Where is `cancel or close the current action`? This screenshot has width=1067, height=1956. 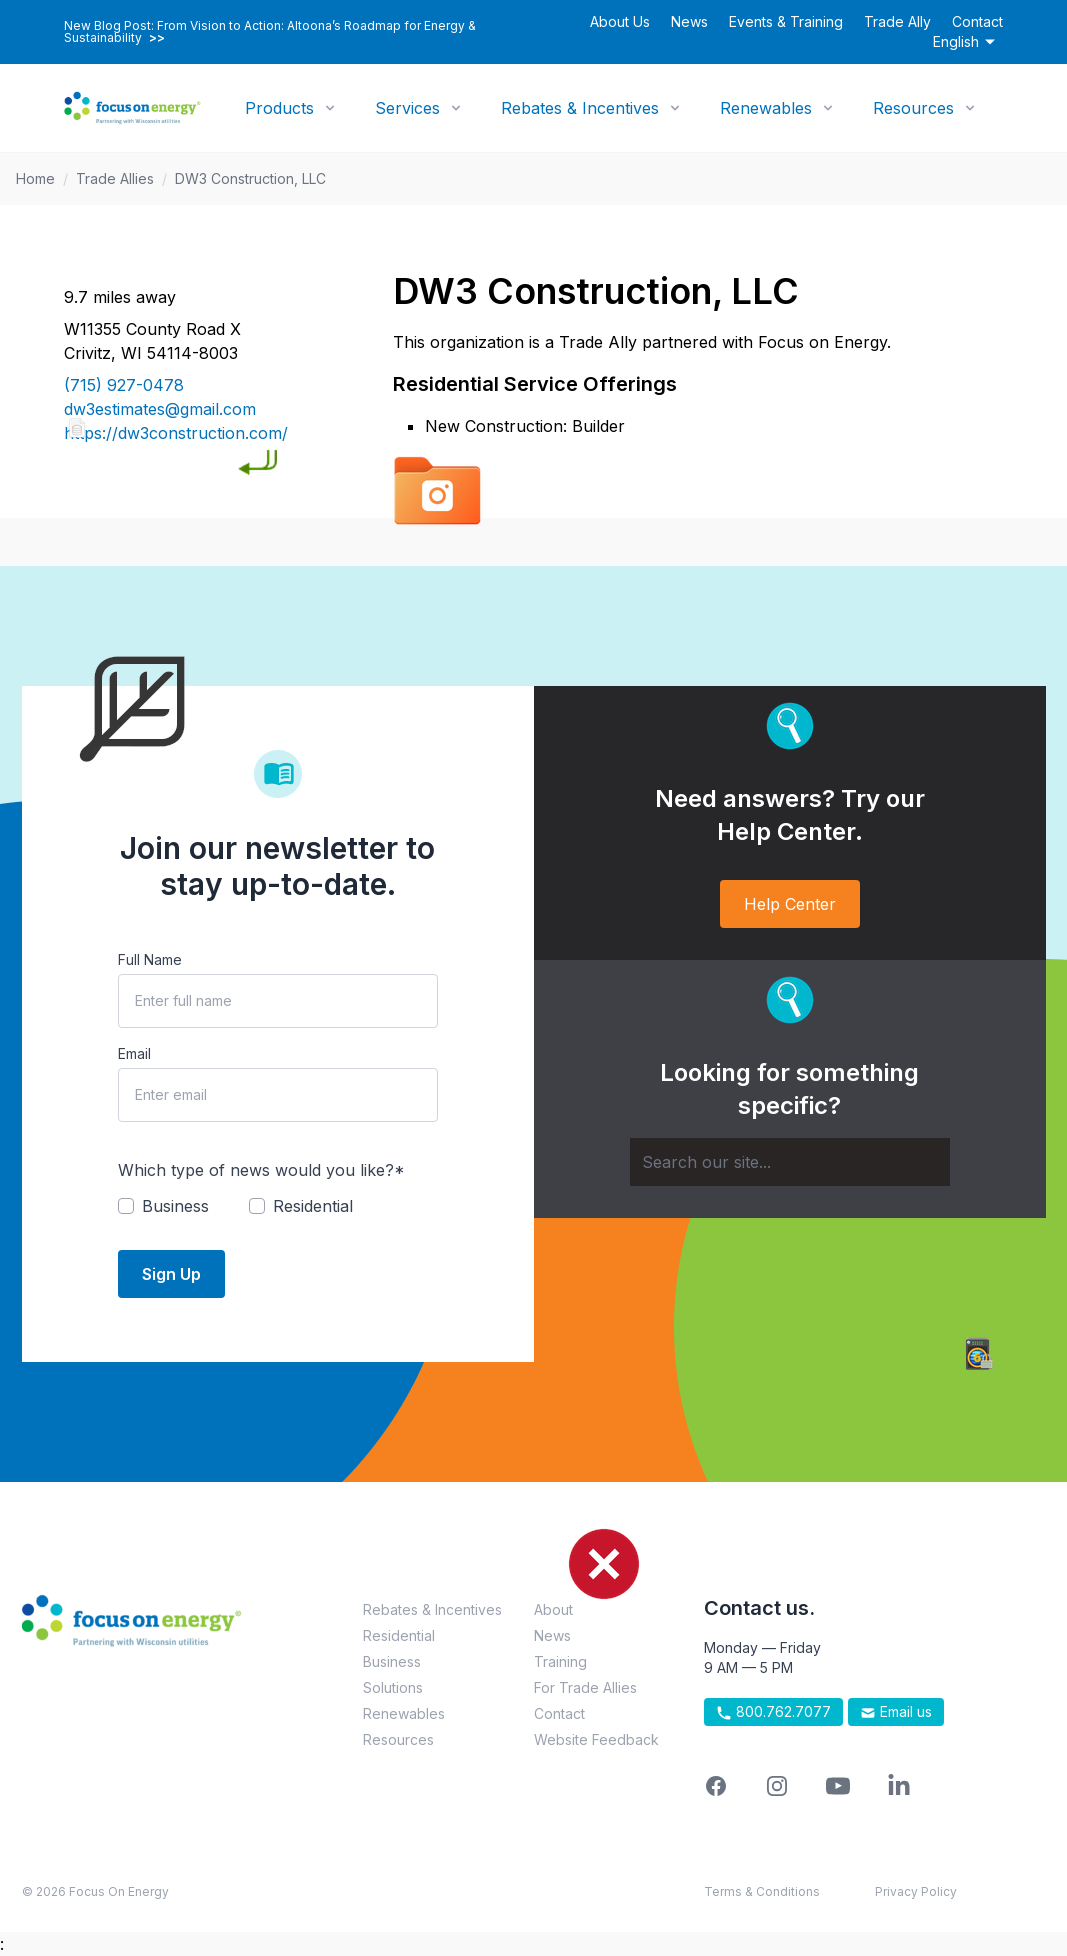 cancel or close the current action is located at coordinates (604, 1564).